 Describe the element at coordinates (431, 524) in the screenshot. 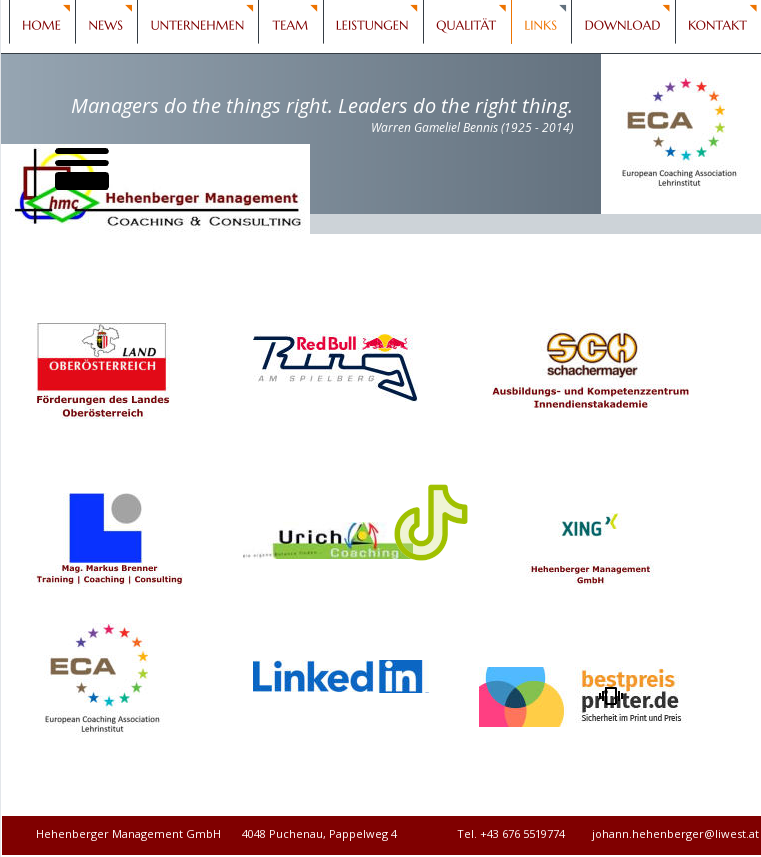

I see `open TikTok app` at that location.